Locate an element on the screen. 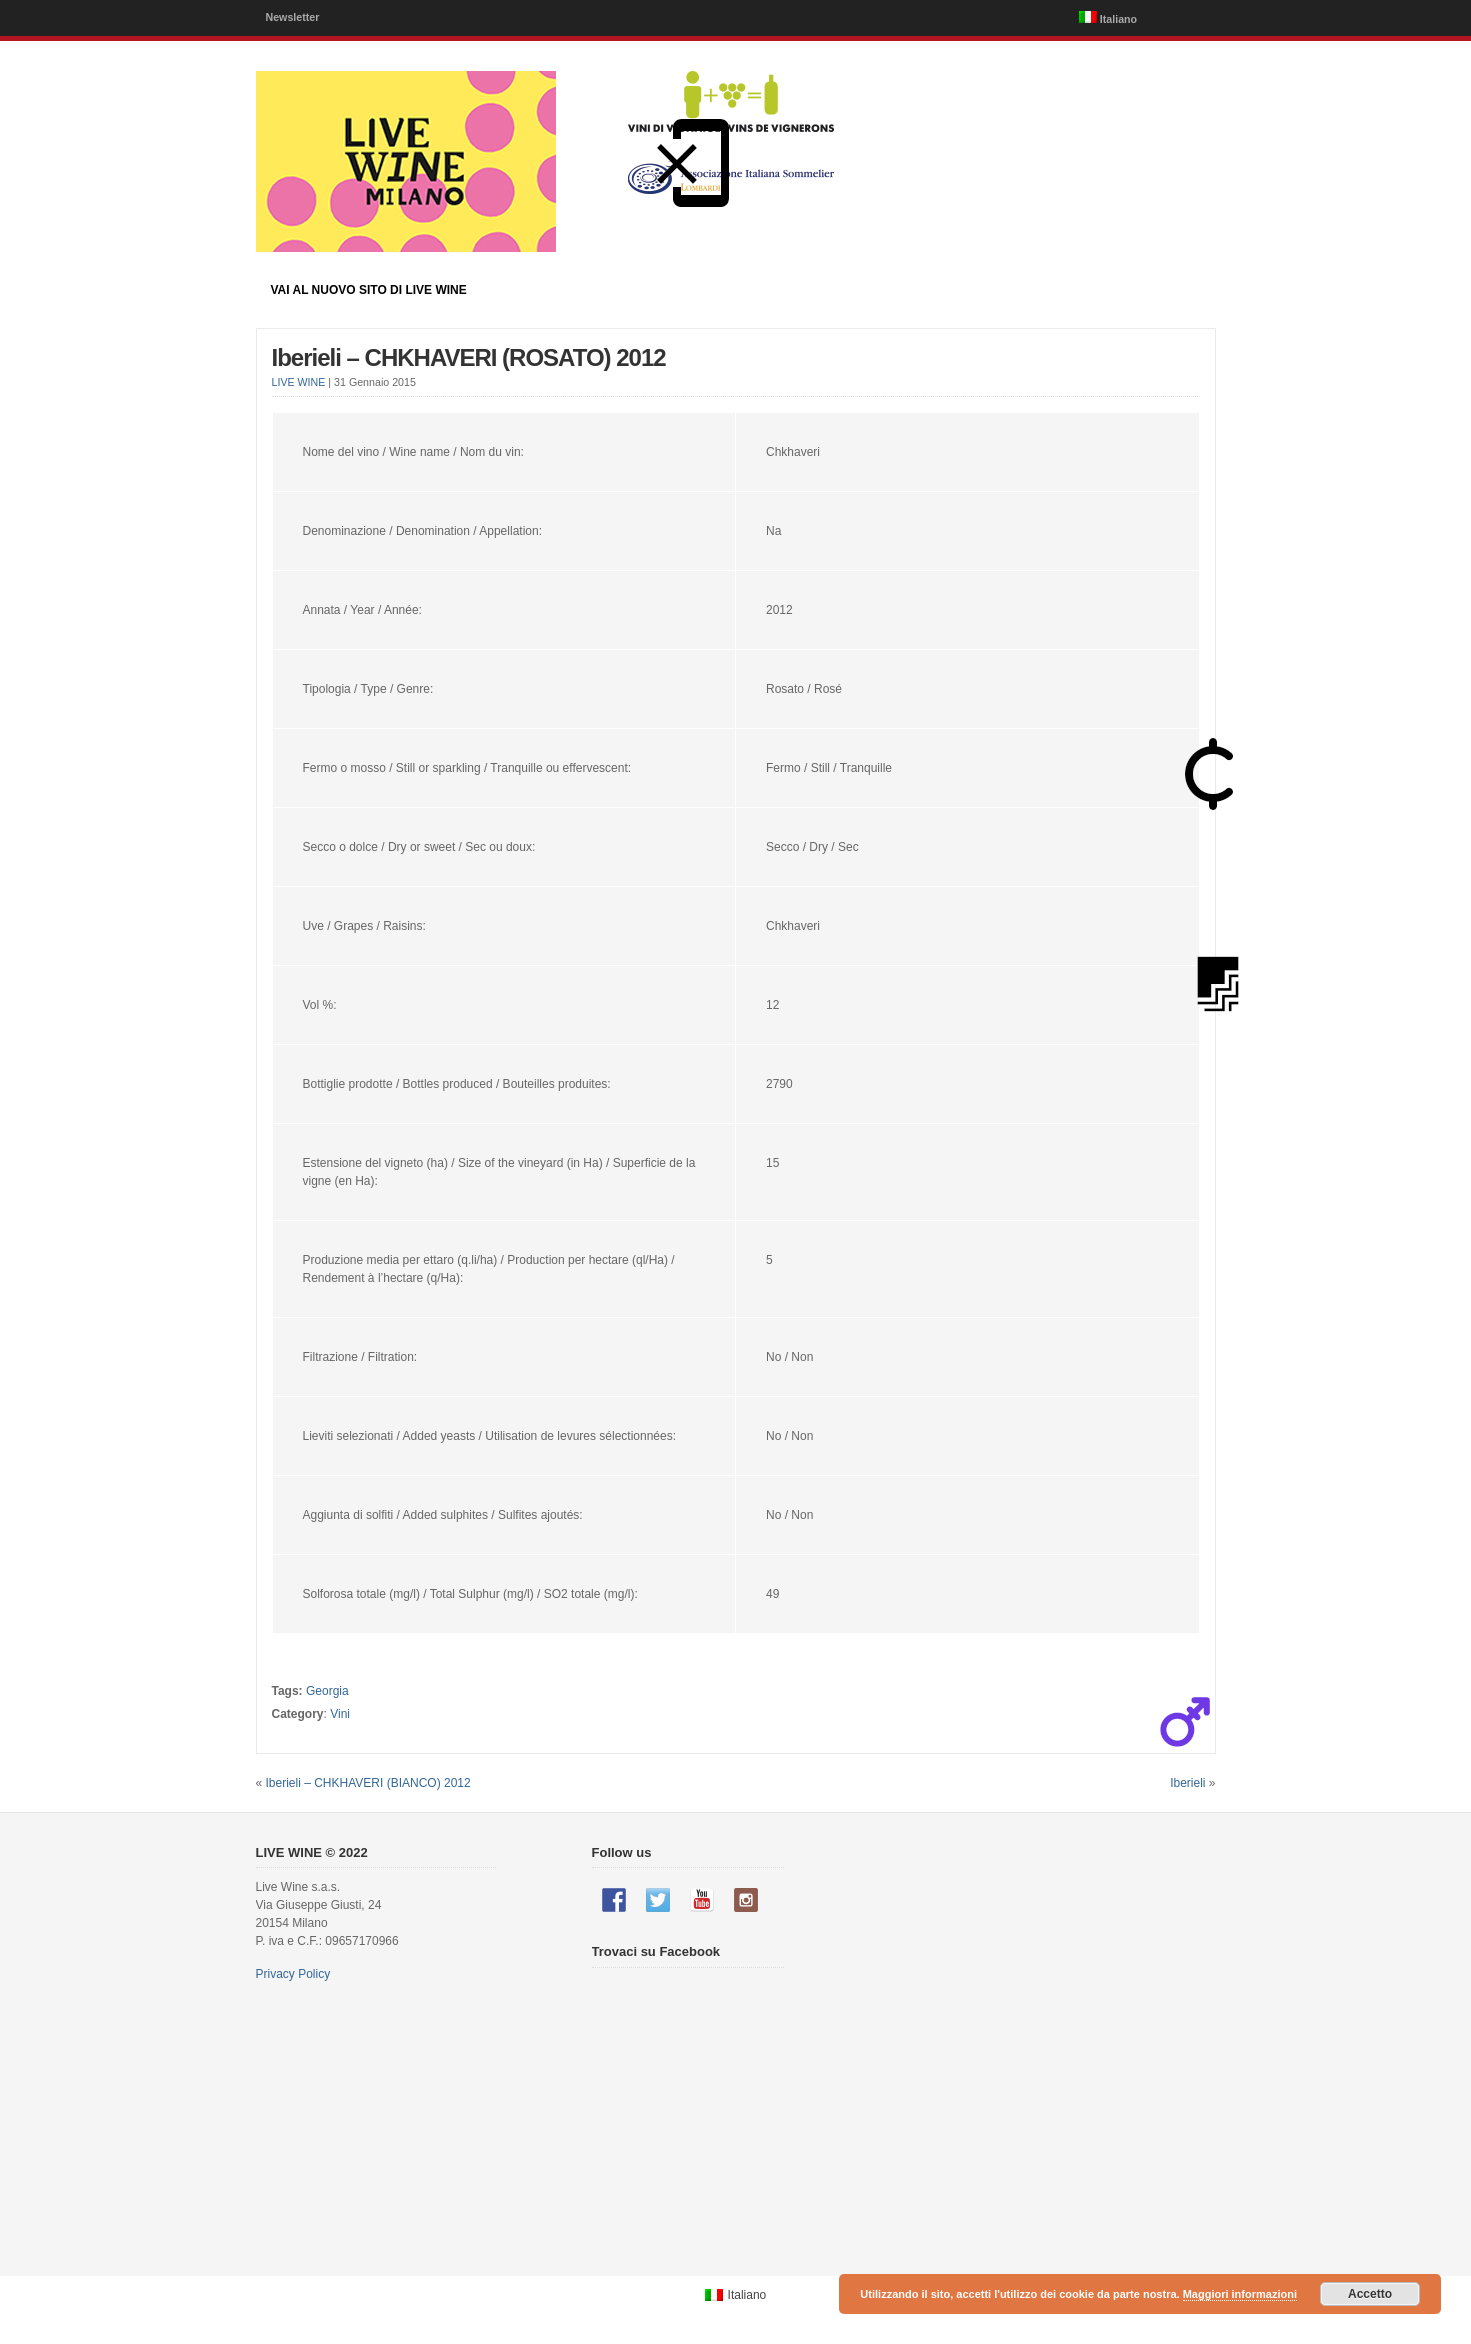 The width and height of the screenshot is (1471, 2344). disconnect or unlink a mobile device is located at coordinates (693, 163).